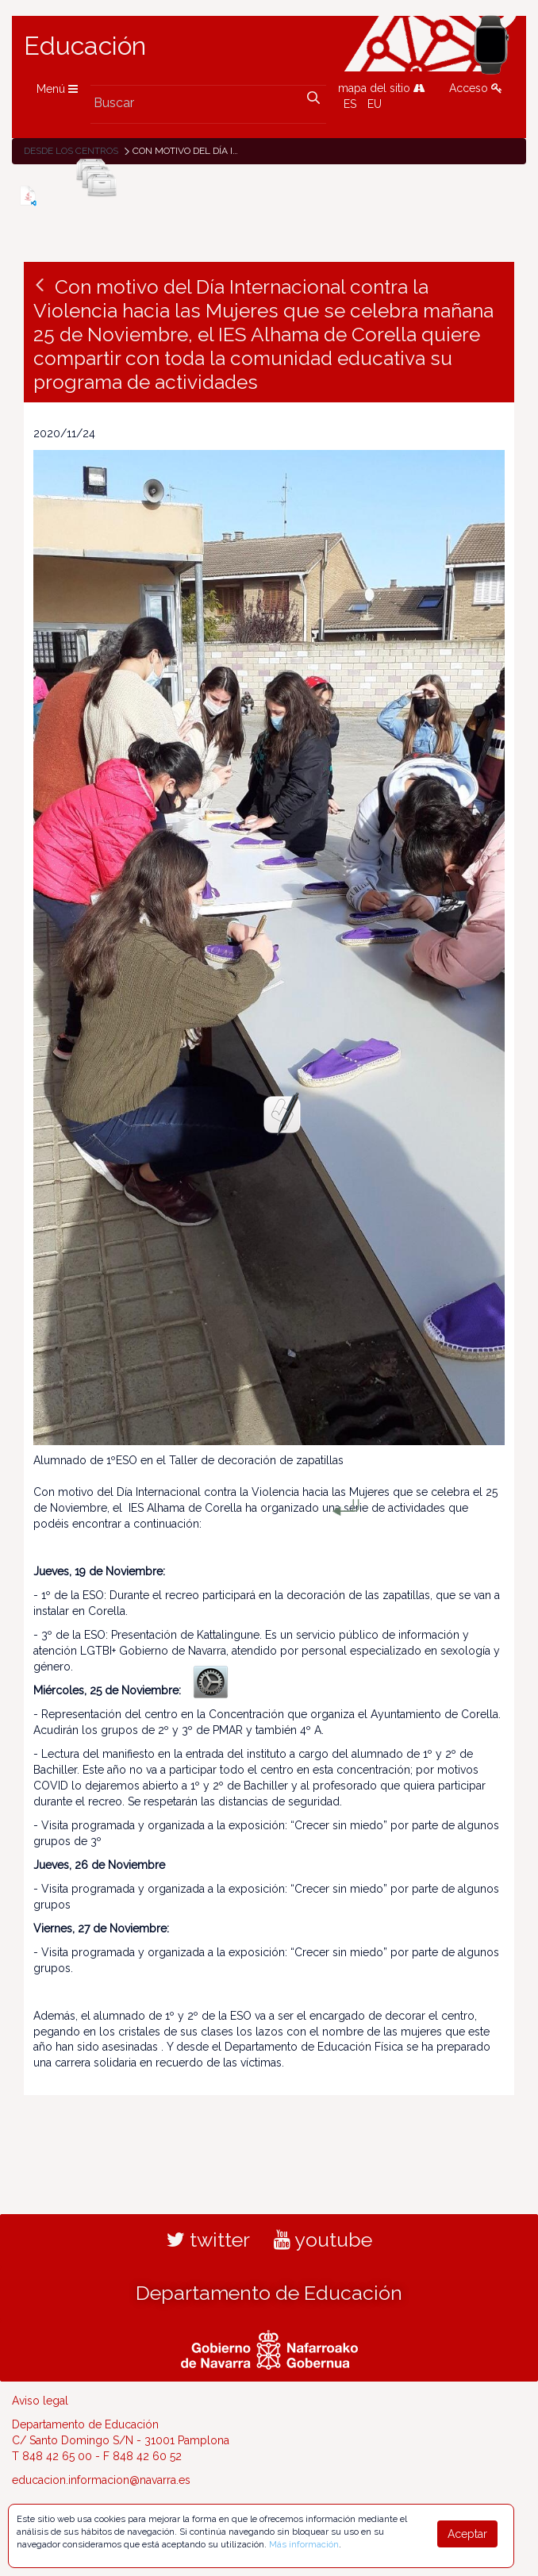 This screenshot has width=538, height=2576. I want to click on access shared printer pool or network printers, so click(96, 177).